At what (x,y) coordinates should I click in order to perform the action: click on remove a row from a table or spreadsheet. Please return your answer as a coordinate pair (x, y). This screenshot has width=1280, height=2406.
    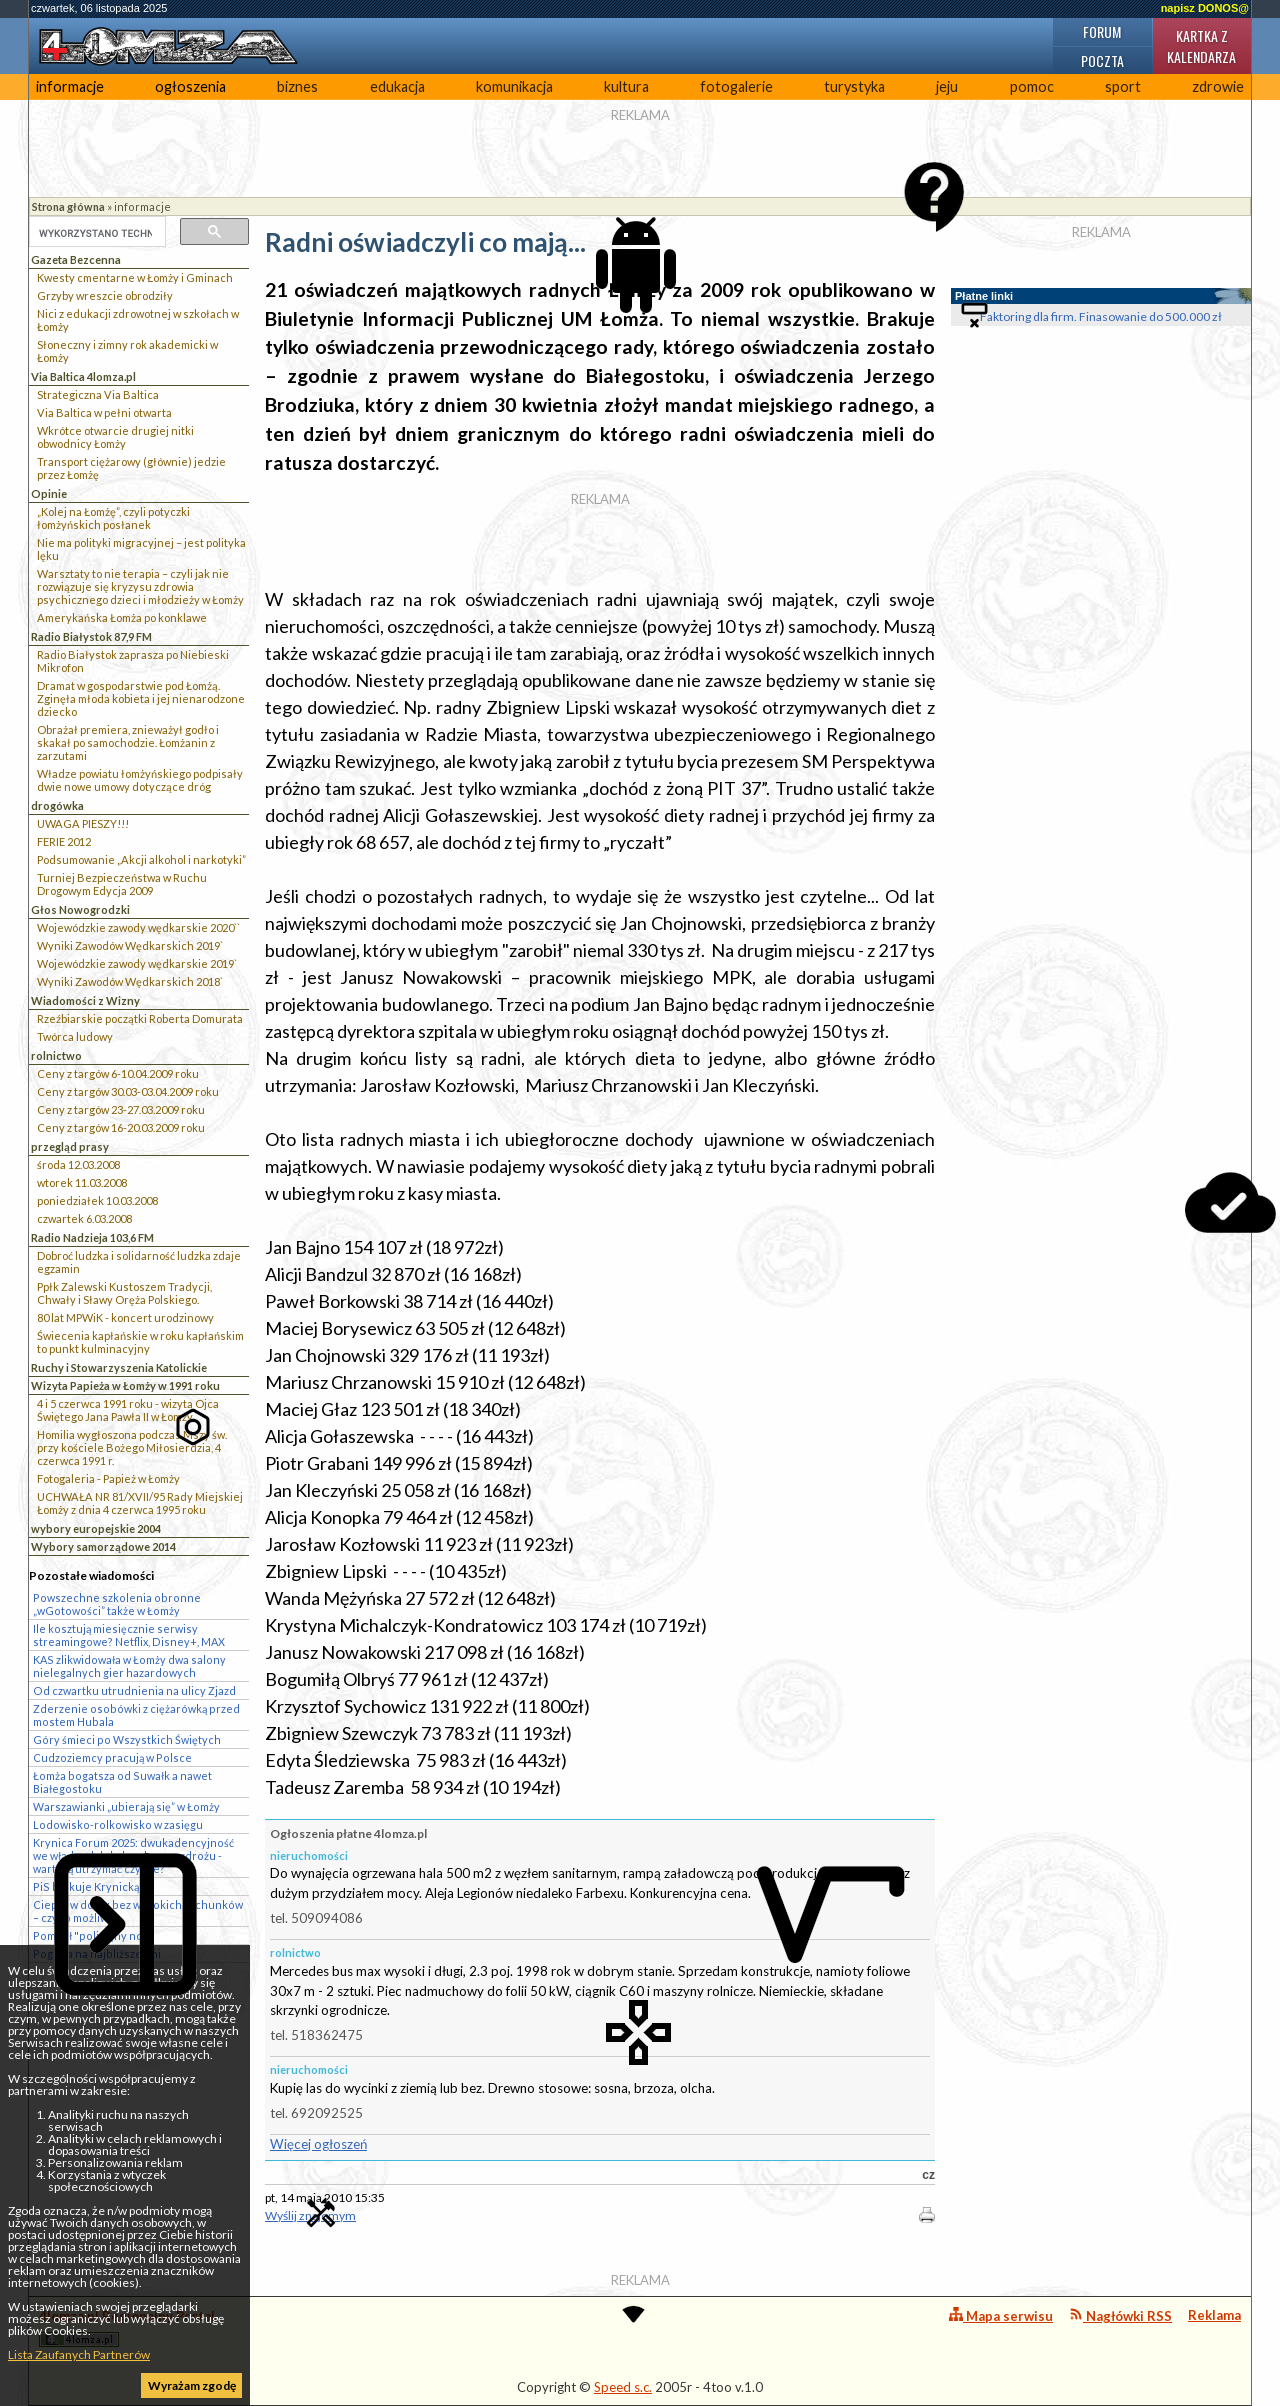
    Looking at the image, I should click on (974, 314).